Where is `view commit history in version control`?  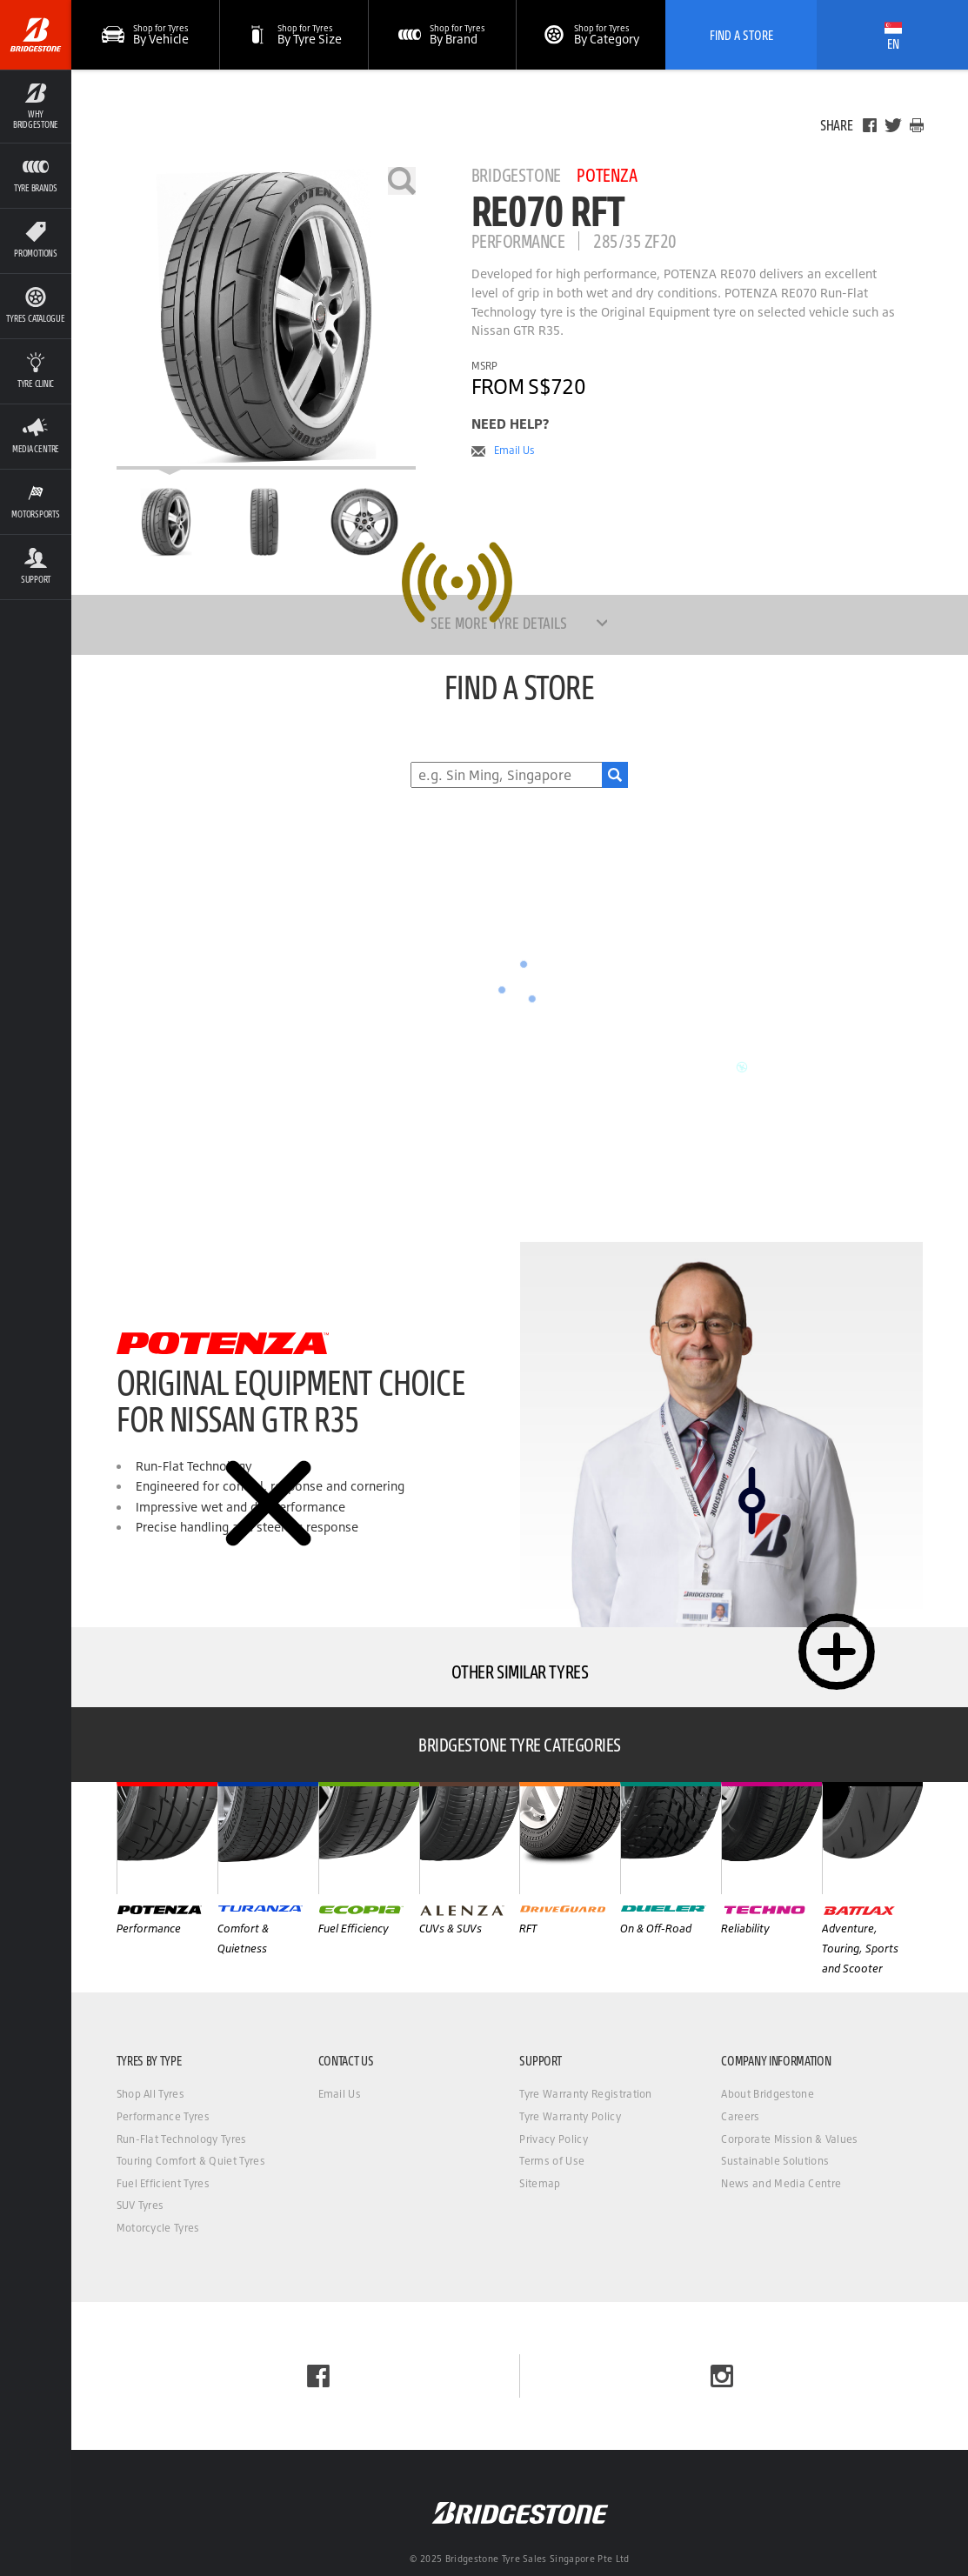 view commit history in version control is located at coordinates (751, 1500).